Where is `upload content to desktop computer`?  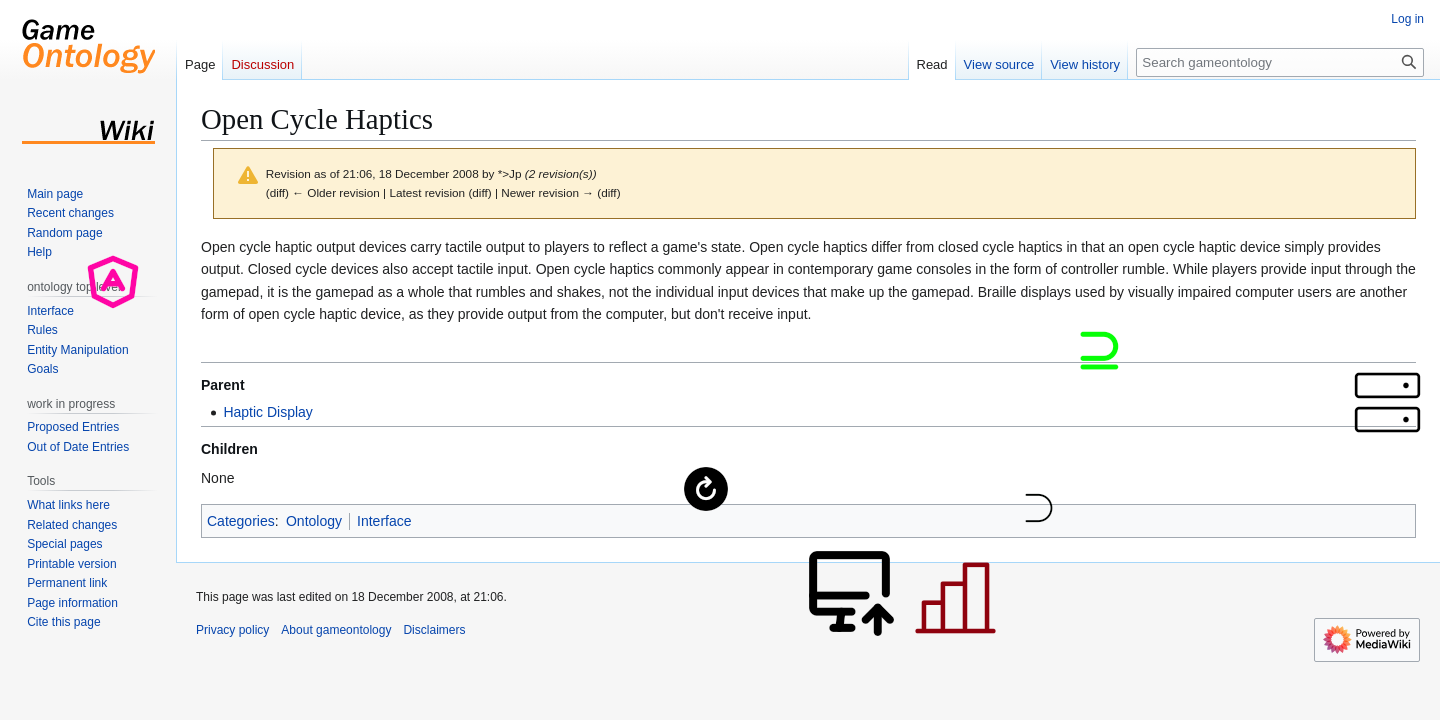 upload content to desktop computer is located at coordinates (849, 591).